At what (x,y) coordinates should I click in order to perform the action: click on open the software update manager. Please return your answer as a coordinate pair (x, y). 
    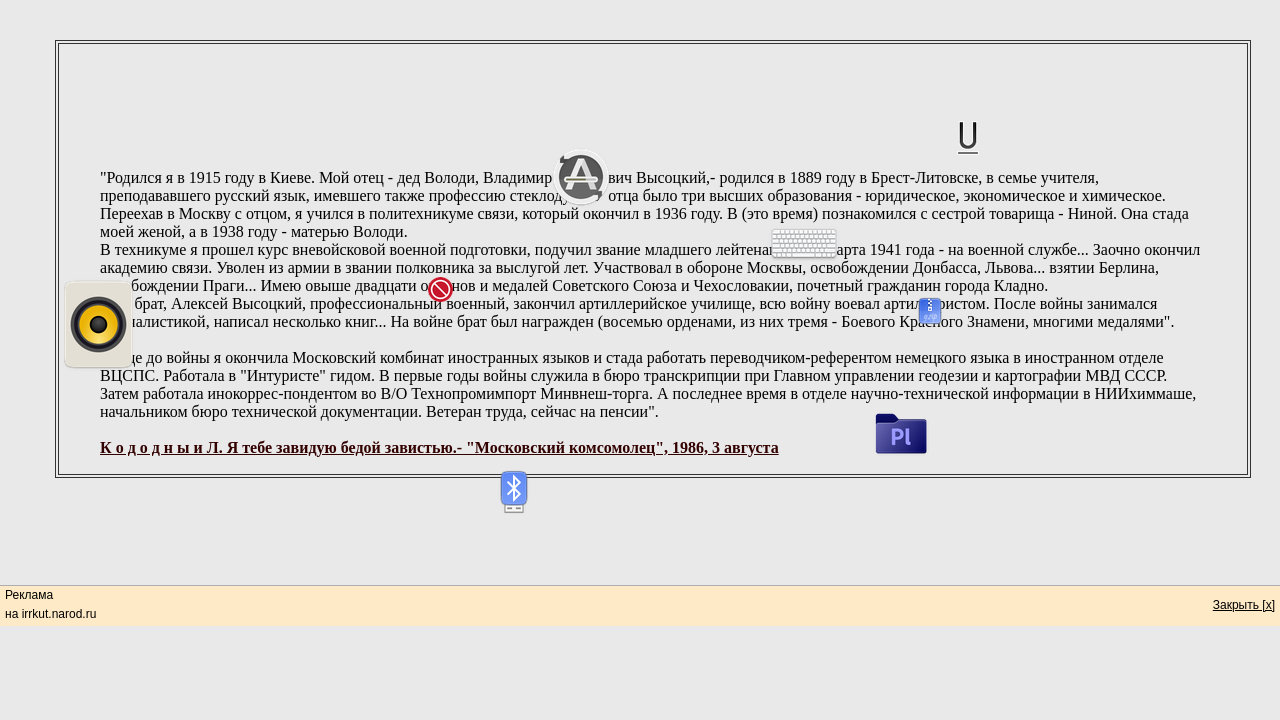
    Looking at the image, I should click on (581, 177).